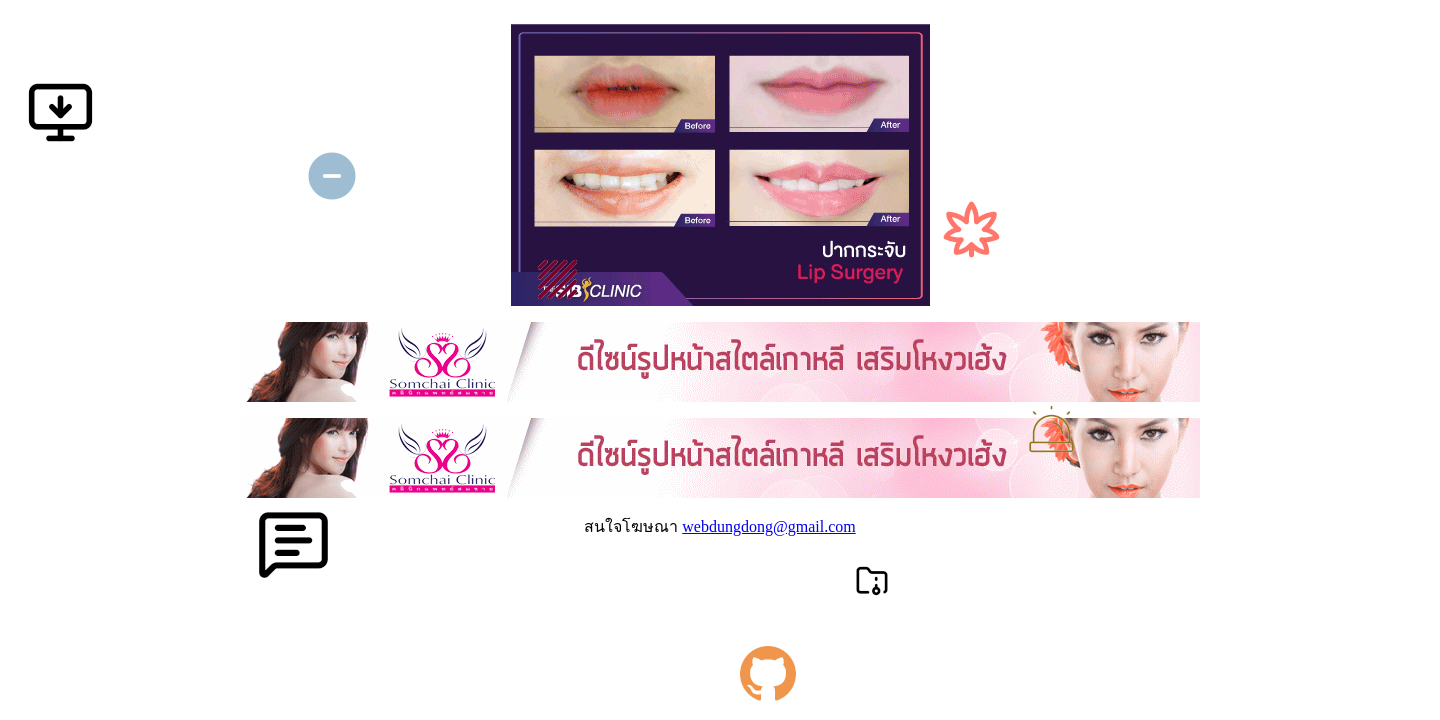  Describe the element at coordinates (971, 229) in the screenshot. I see `indicates cannabis-related content or products` at that location.